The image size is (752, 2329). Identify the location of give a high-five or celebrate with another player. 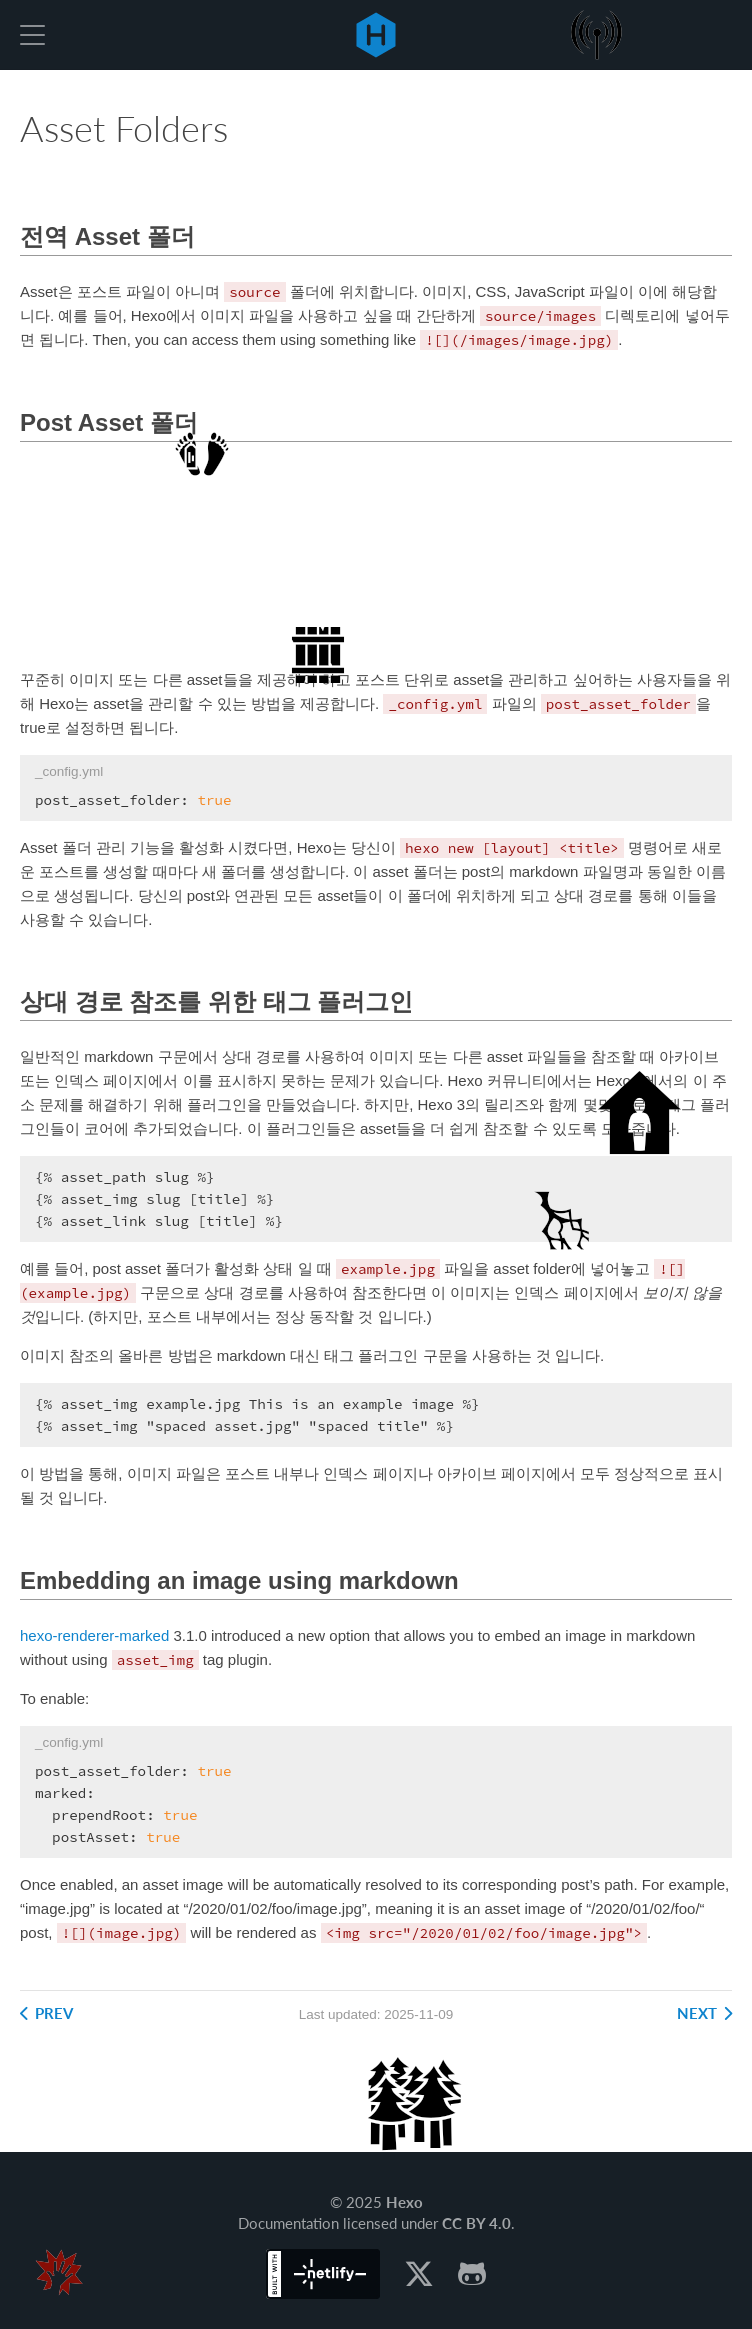
(59, 2273).